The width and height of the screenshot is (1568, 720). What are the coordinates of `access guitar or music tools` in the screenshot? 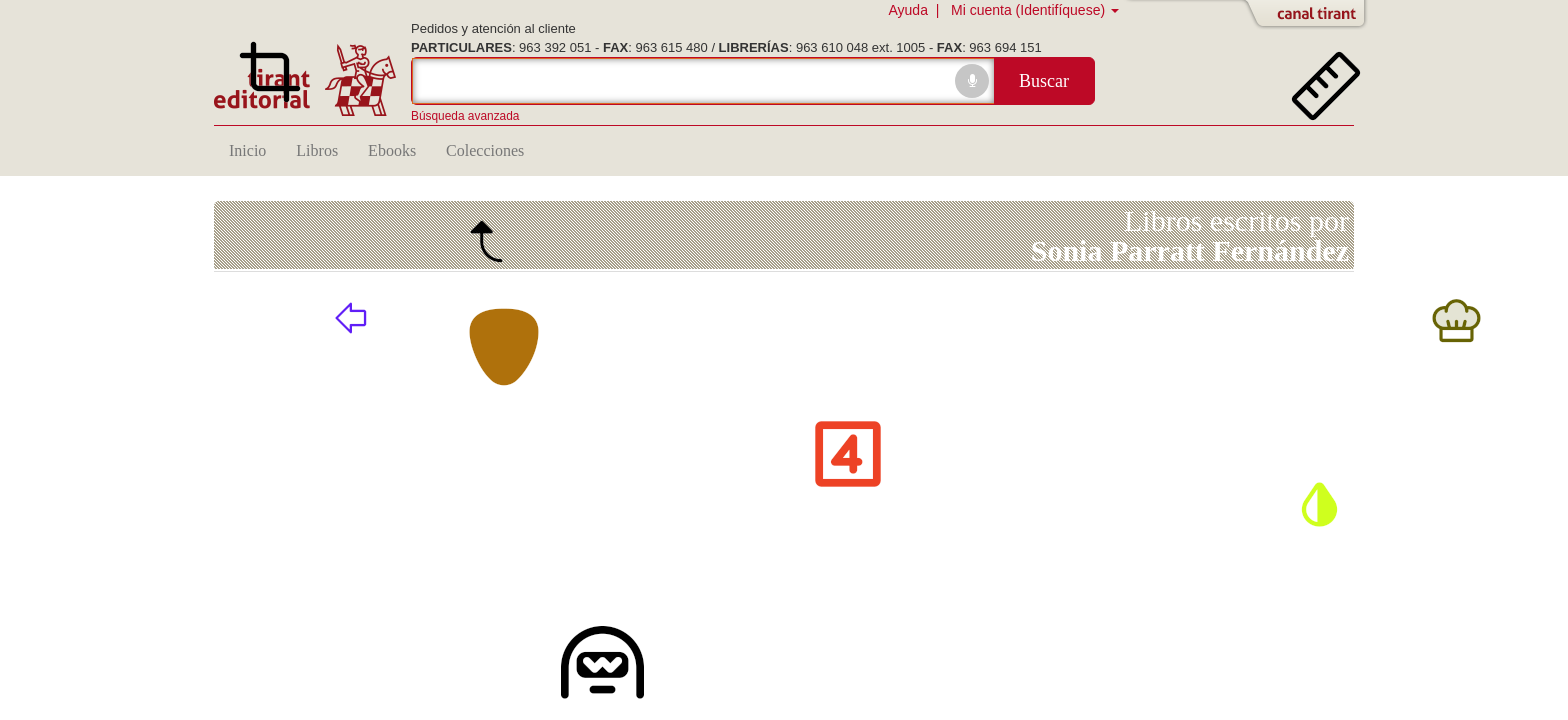 It's located at (504, 347).